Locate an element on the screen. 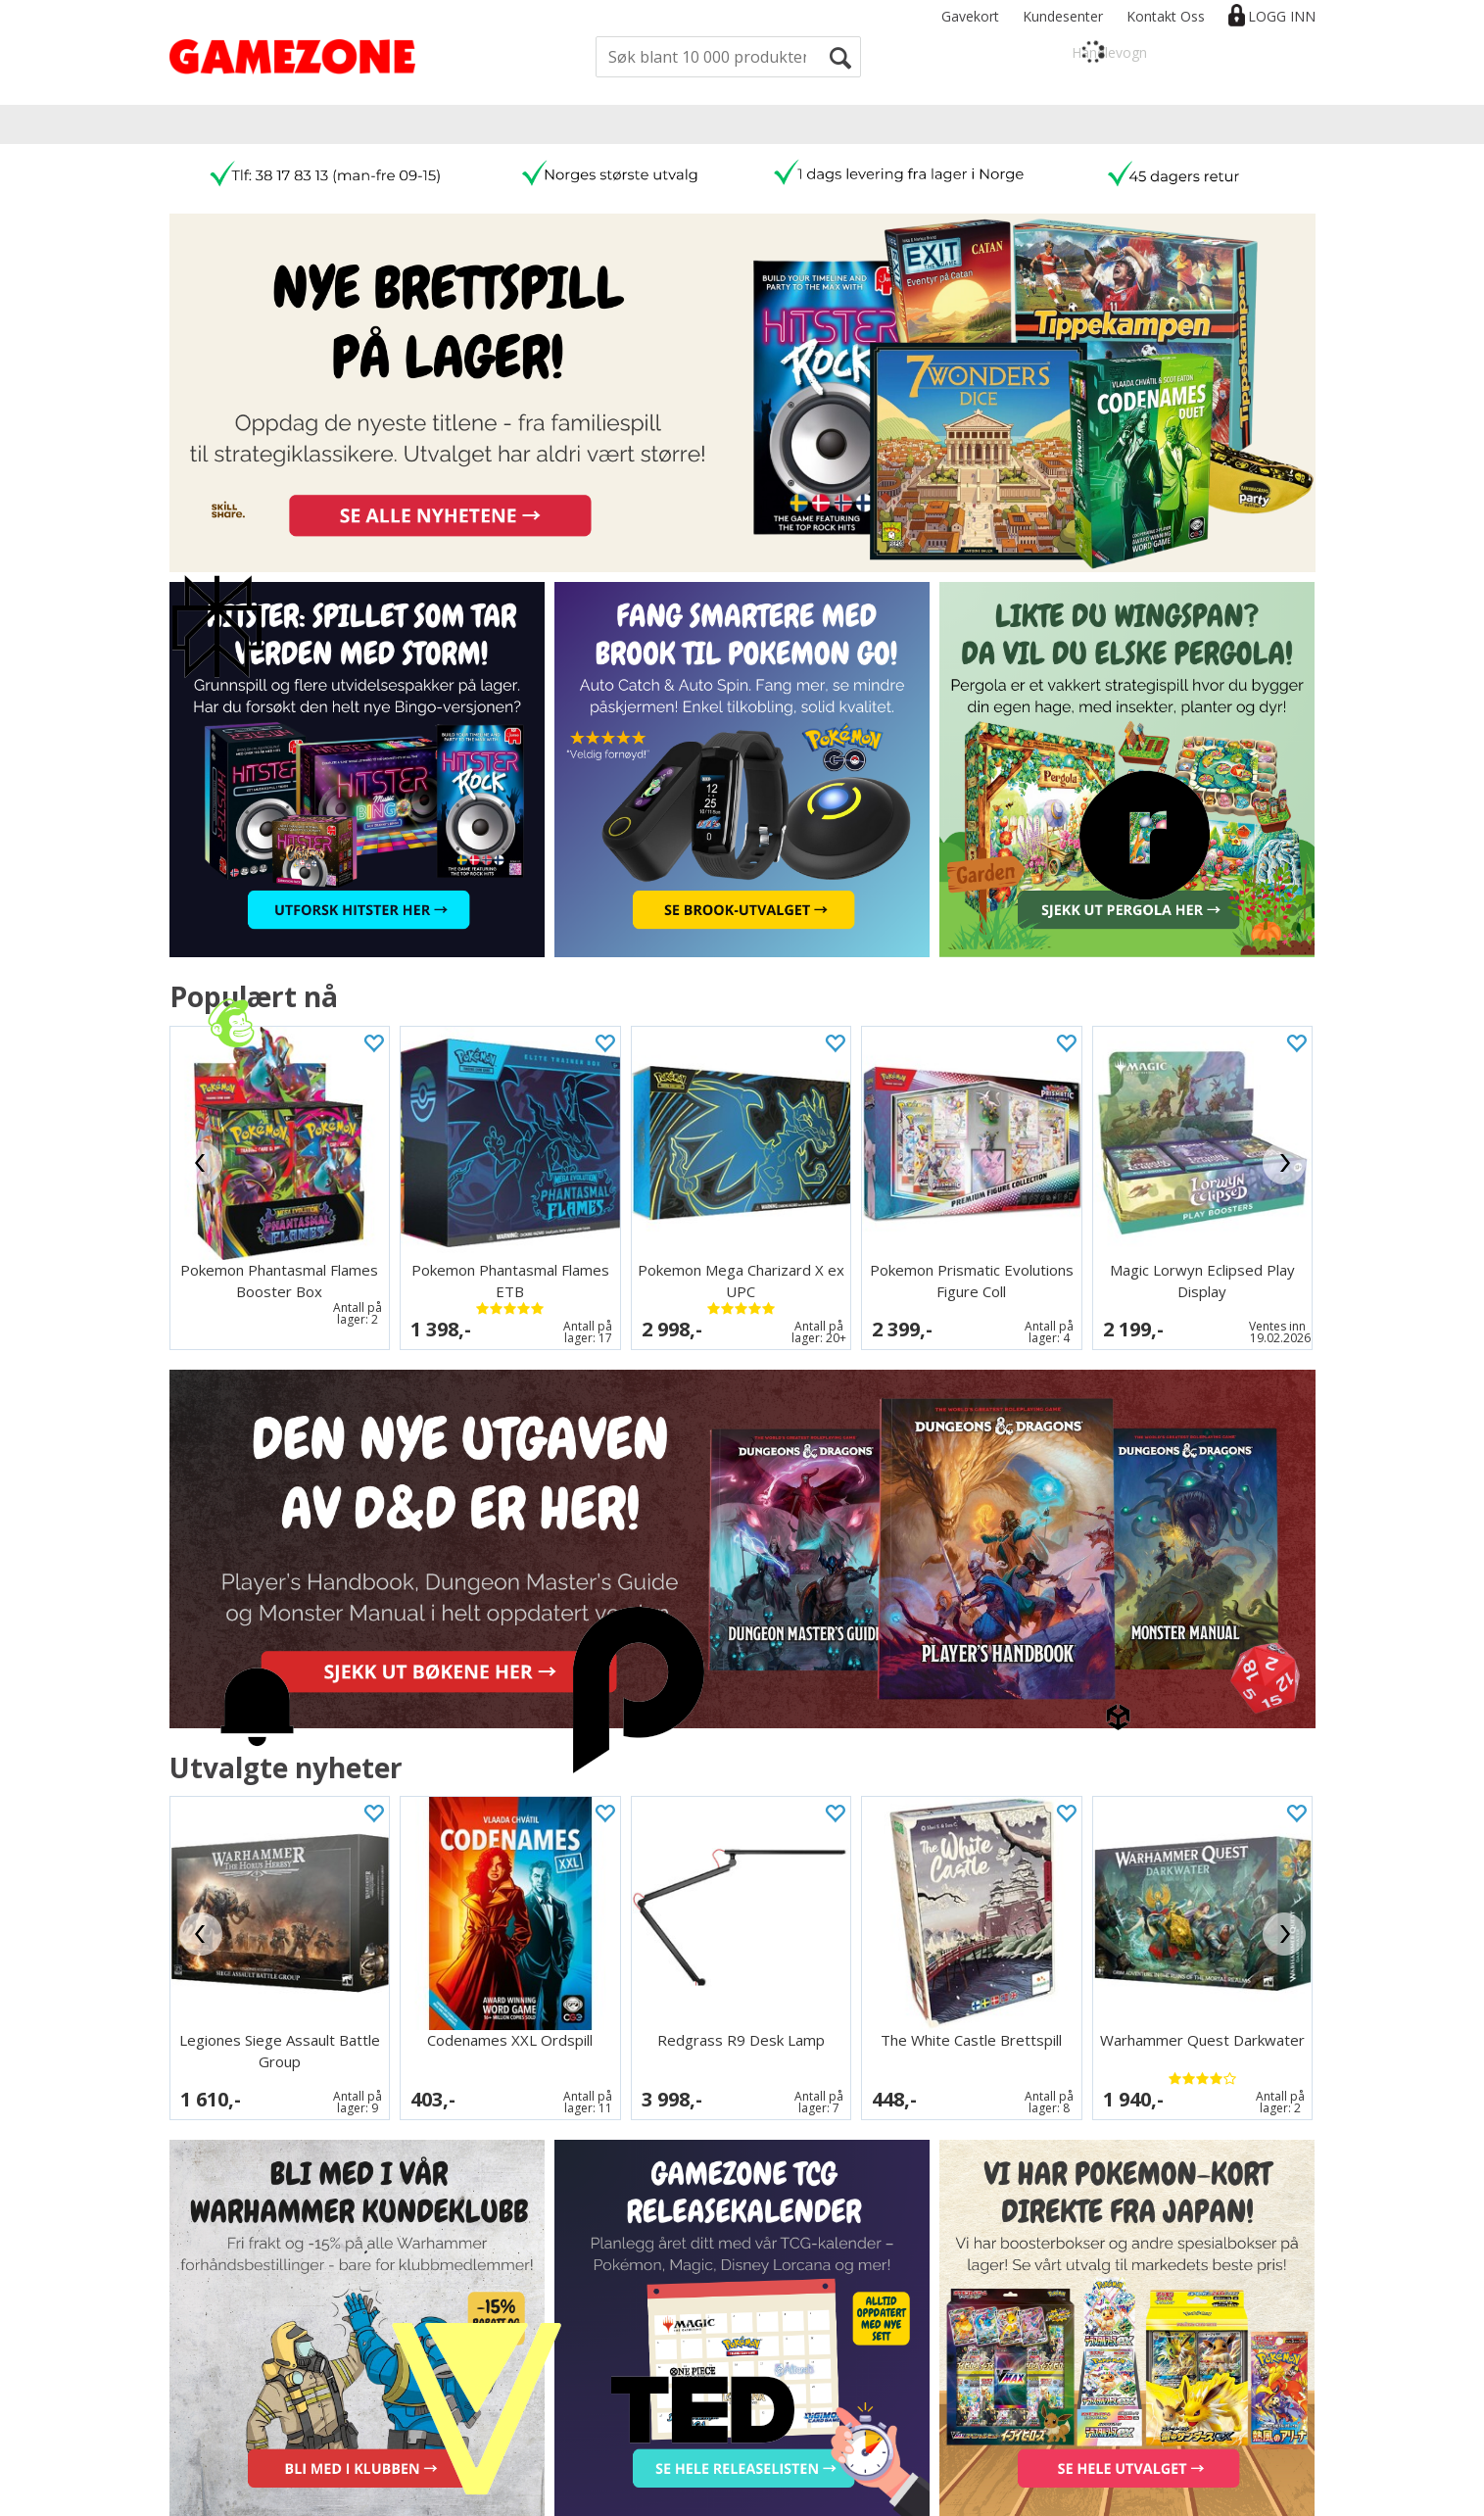  open the TED app is located at coordinates (702, 2409).